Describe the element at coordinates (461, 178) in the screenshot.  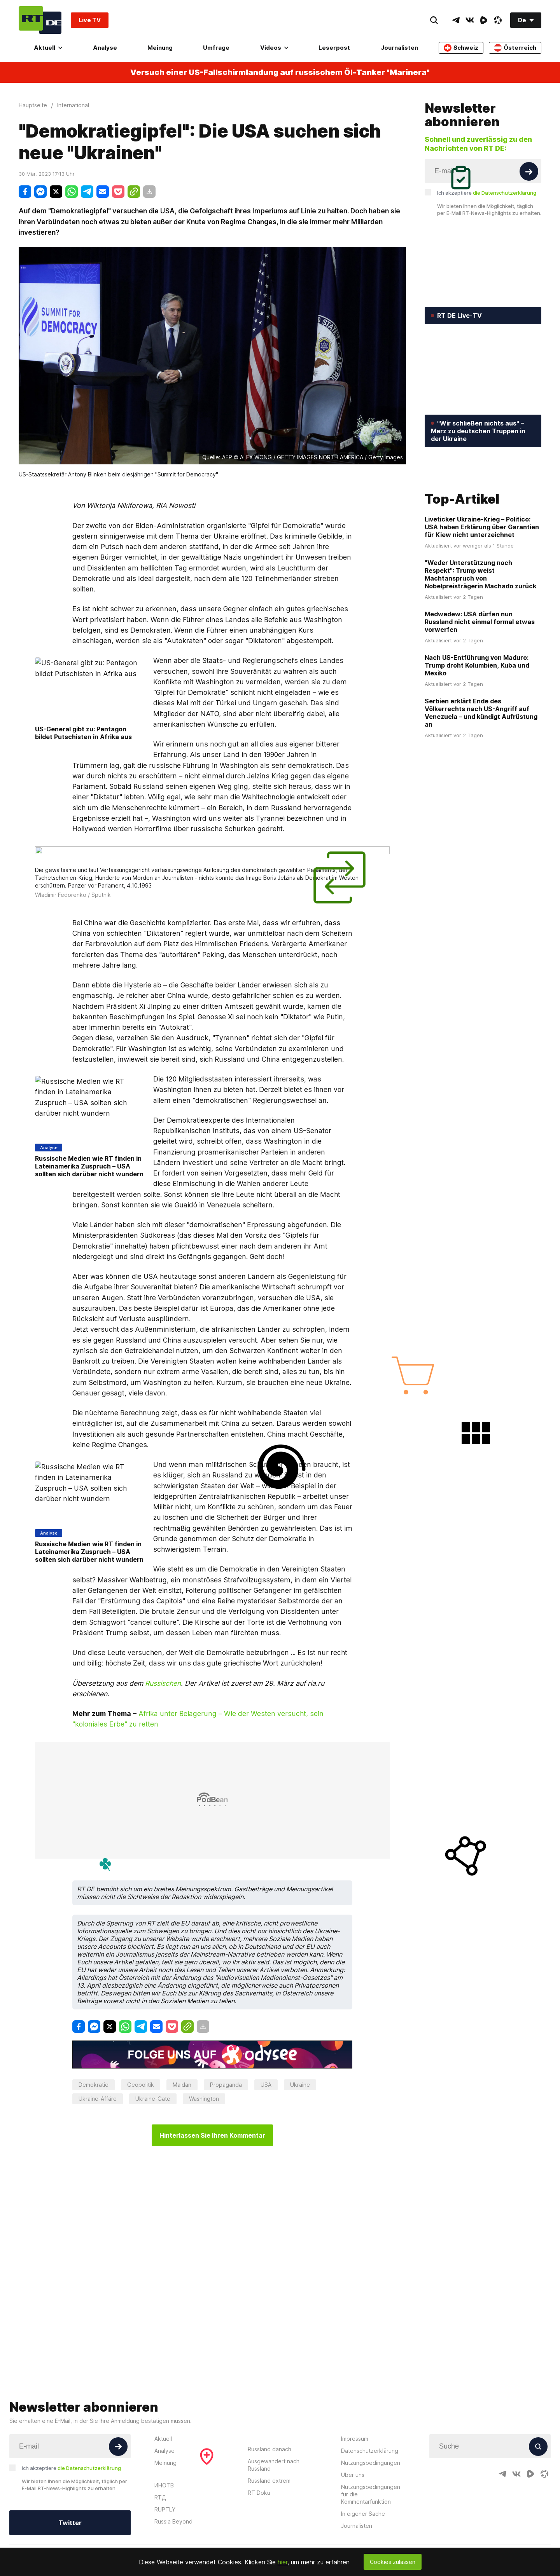
I see `mark task as complete` at that location.